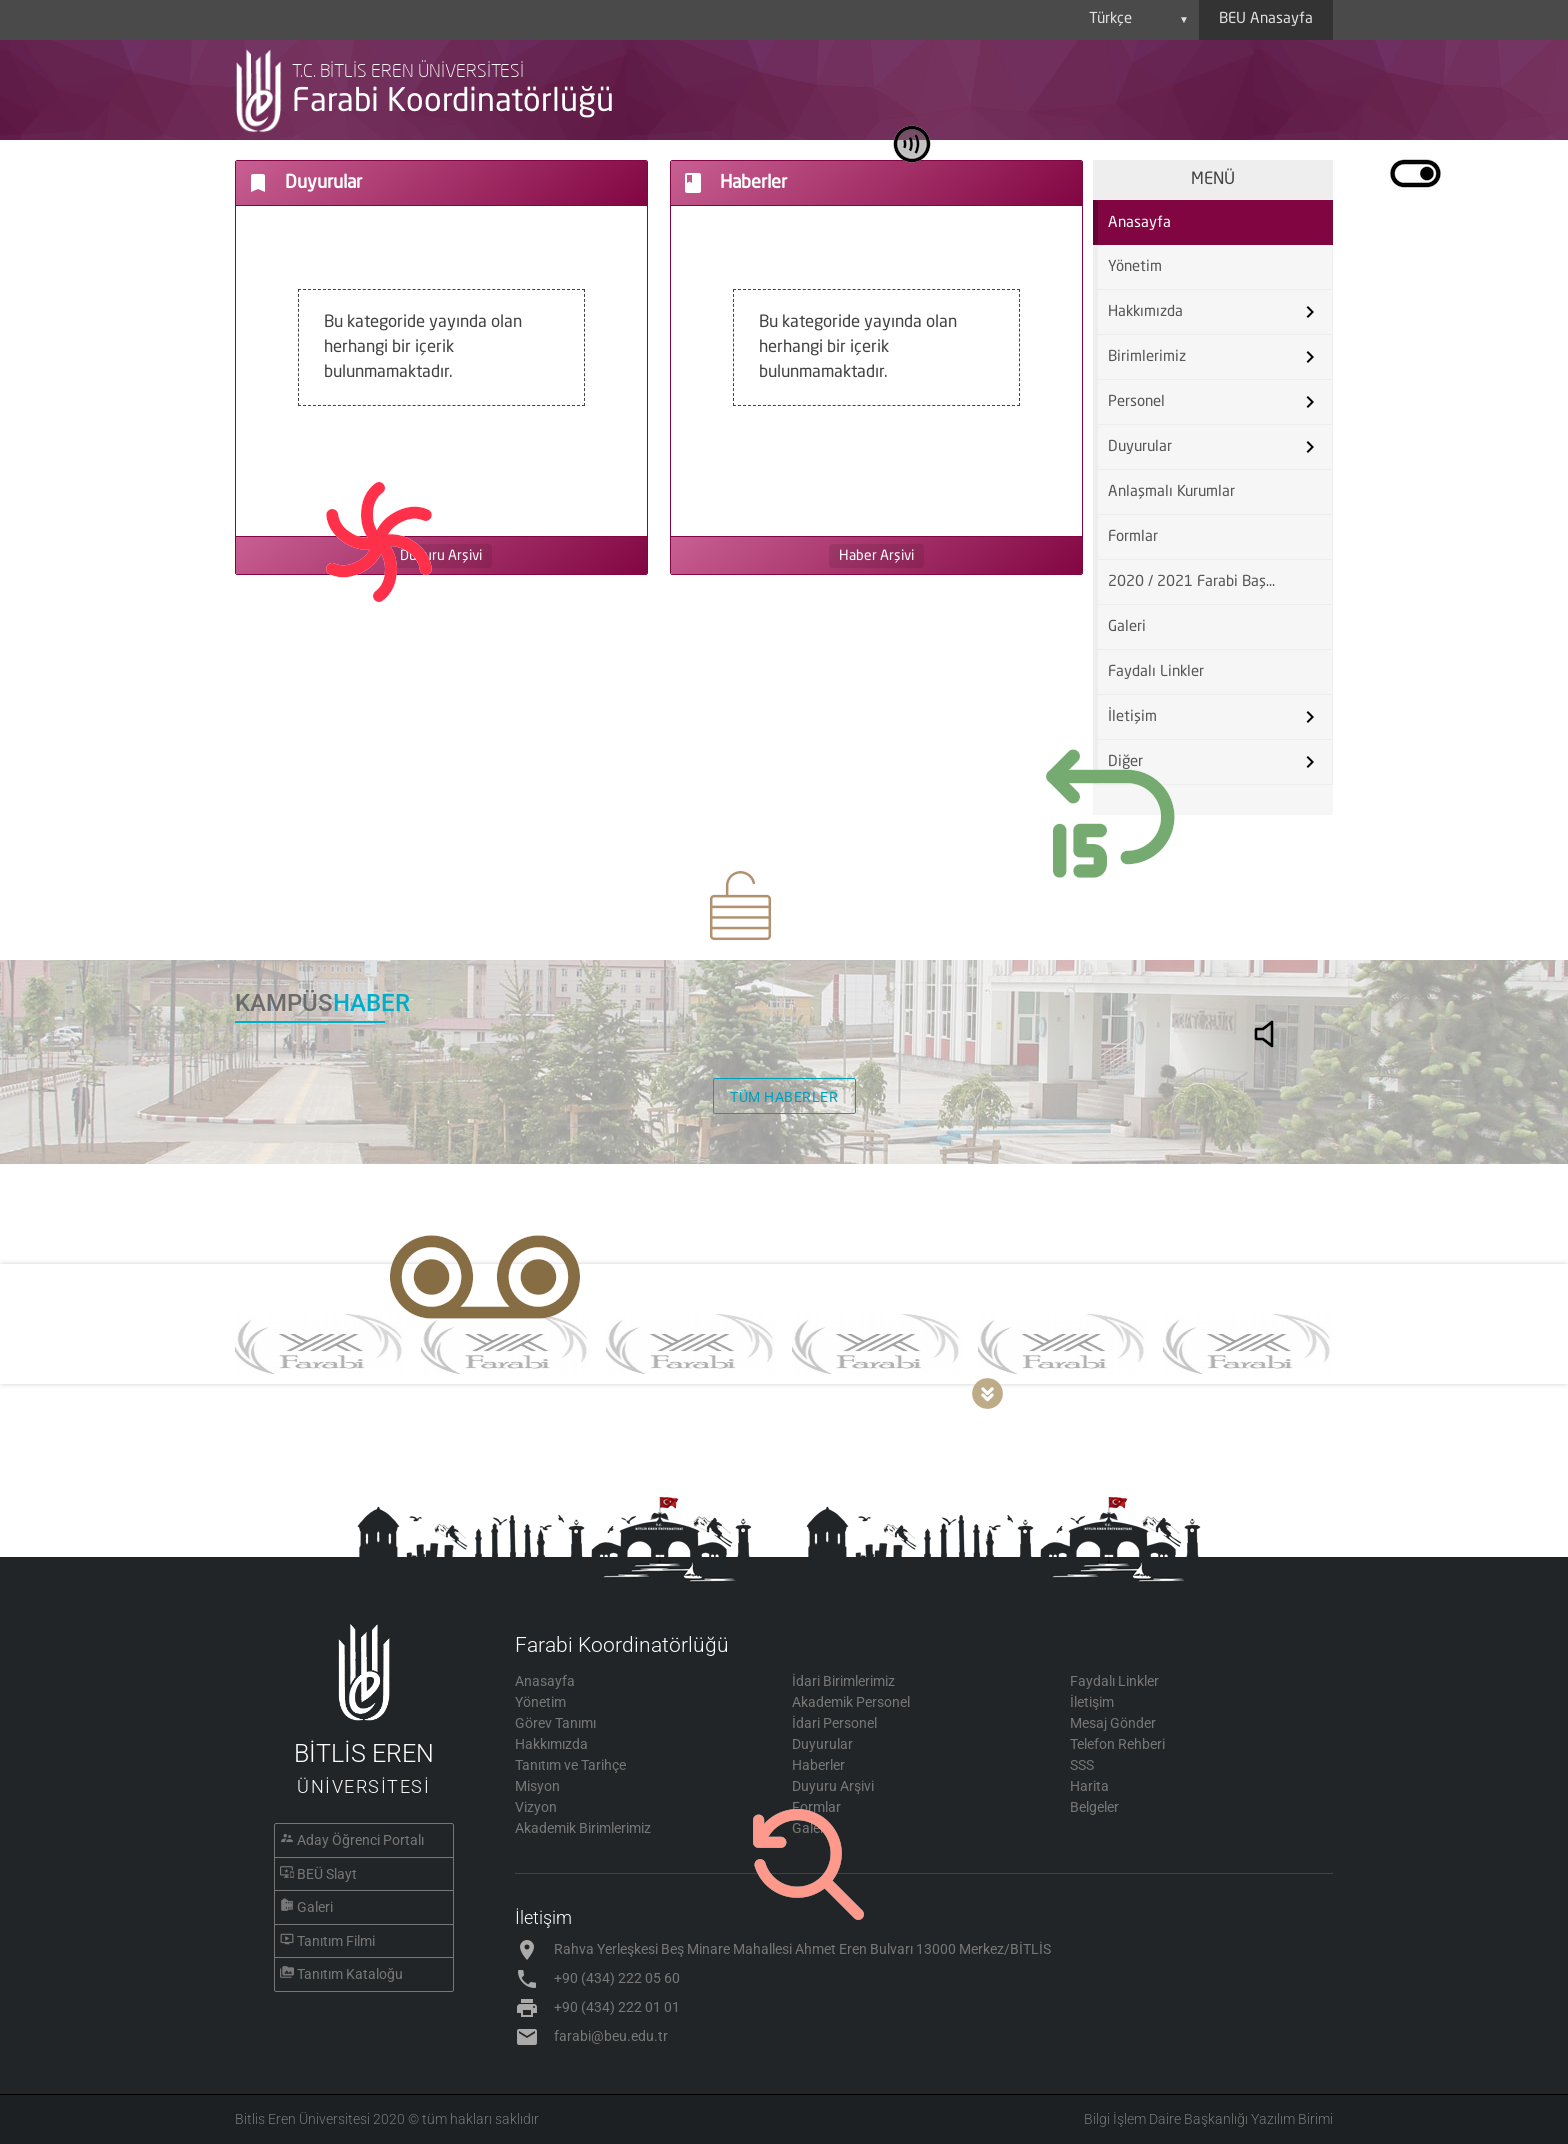  Describe the element at coordinates (740, 909) in the screenshot. I see `unlocked or unsecured state` at that location.